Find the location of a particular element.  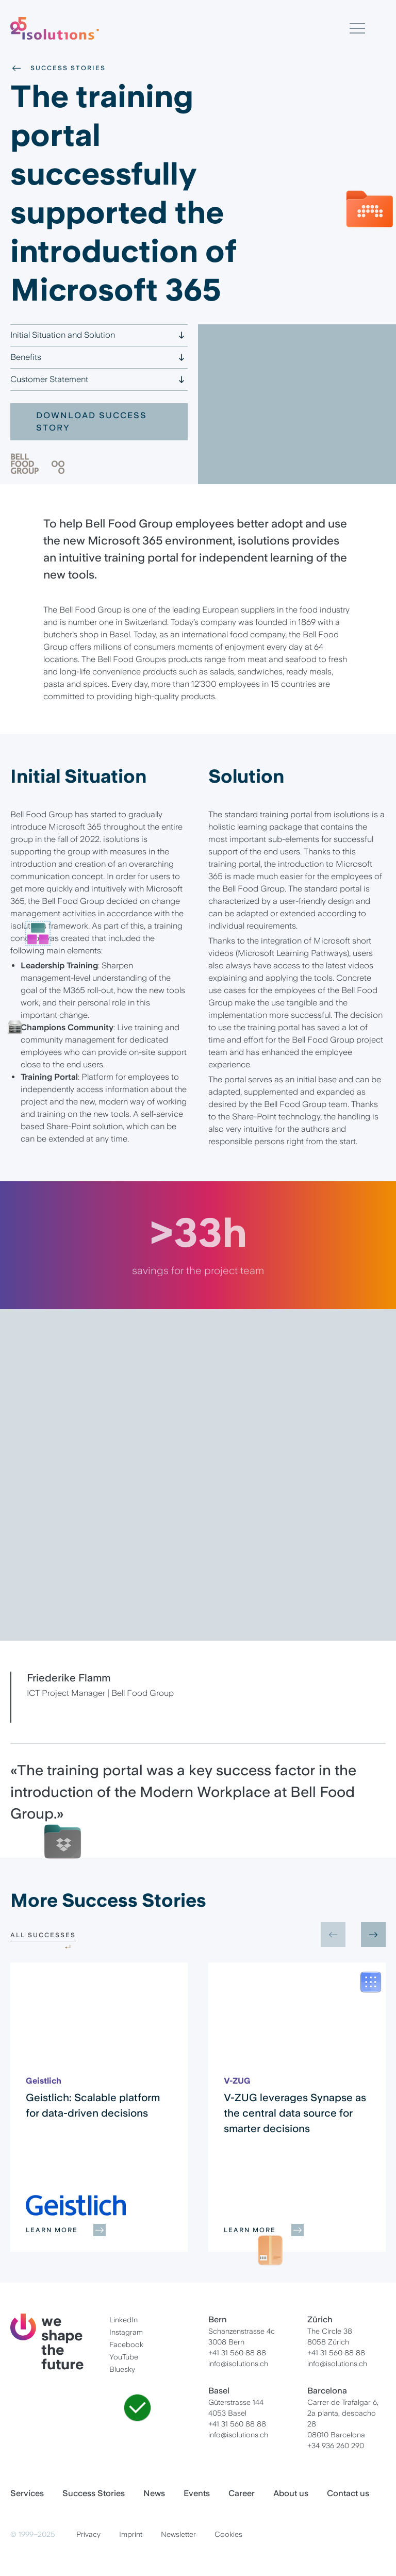

open your Dropbox synced folder is located at coordinates (62, 1841).